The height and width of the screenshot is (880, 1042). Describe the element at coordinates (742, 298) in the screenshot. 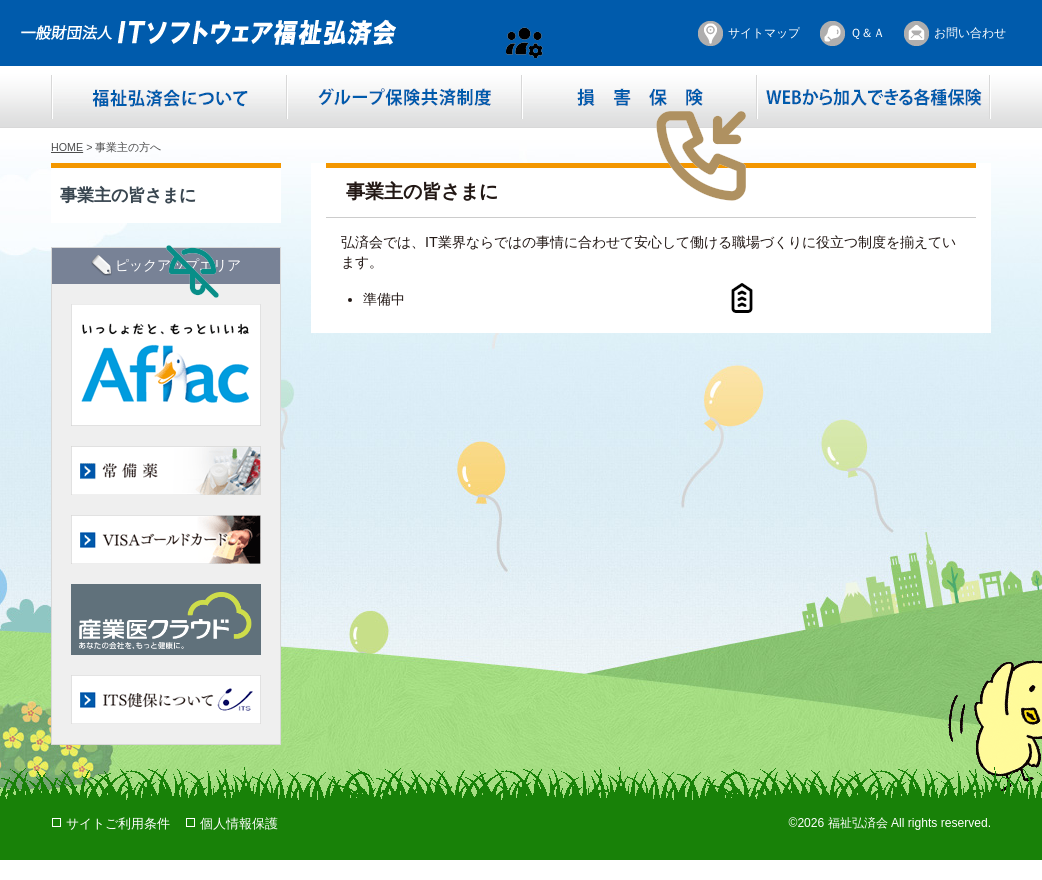

I see `view military or user rank status` at that location.